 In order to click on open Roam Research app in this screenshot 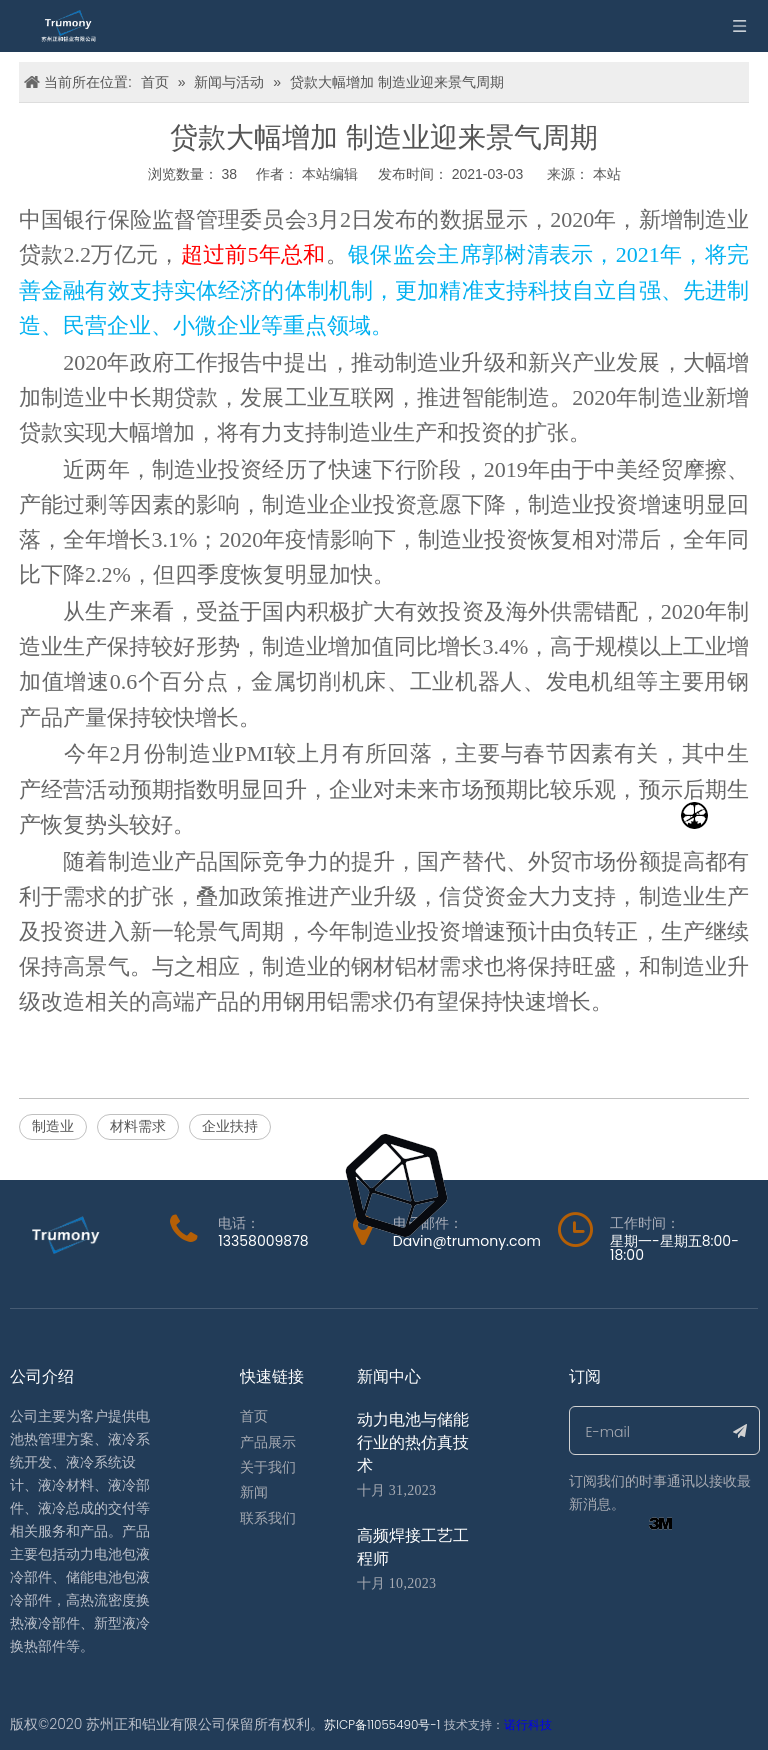, I will do `click(694, 815)`.